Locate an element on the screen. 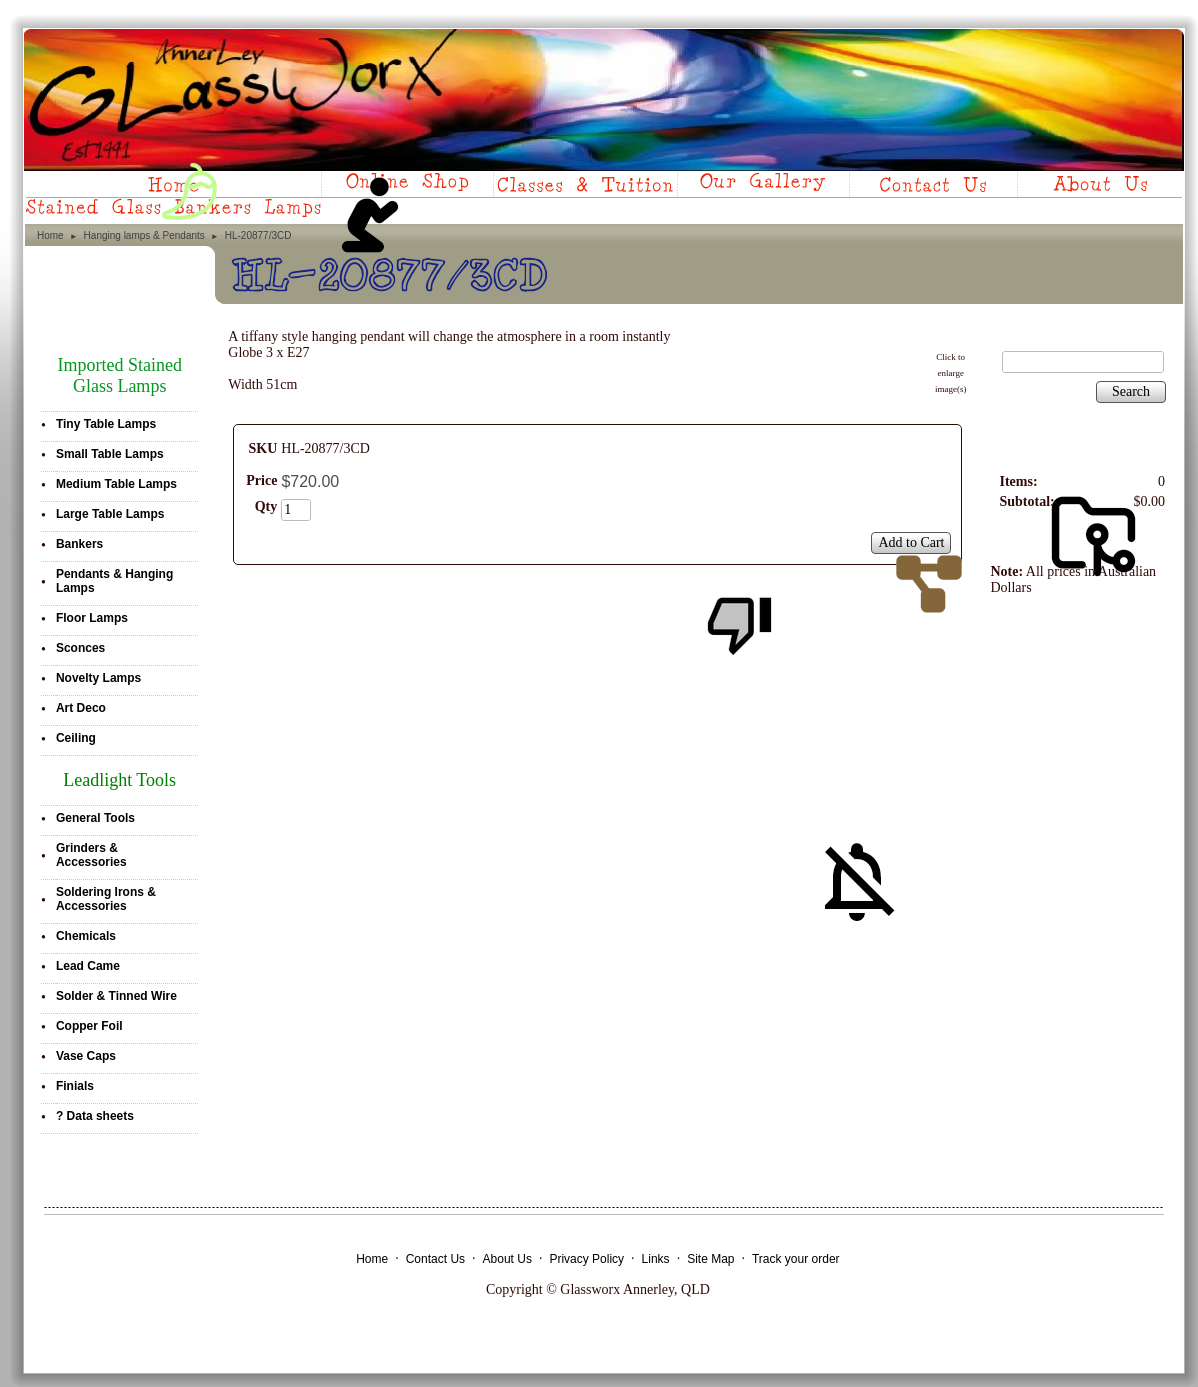 This screenshot has width=1198, height=1387. access prayer or meditation features is located at coordinates (370, 215).